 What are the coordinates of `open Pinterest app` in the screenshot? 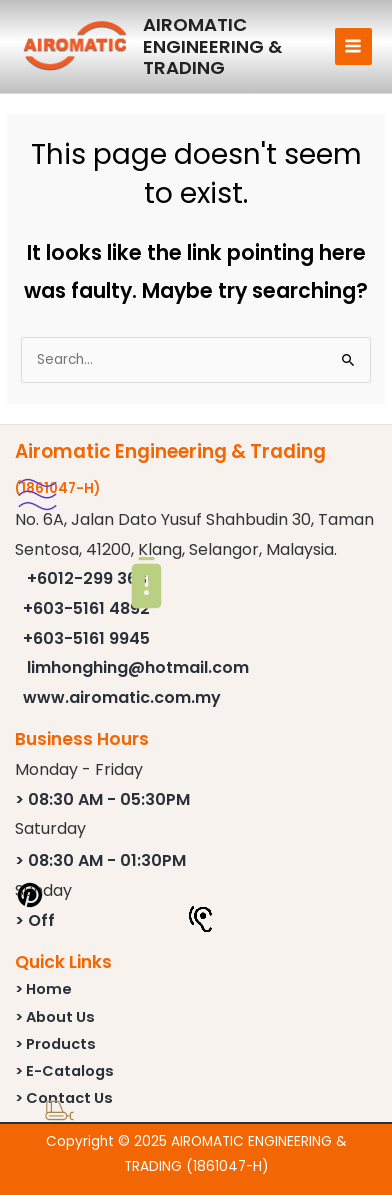 It's located at (29, 895).